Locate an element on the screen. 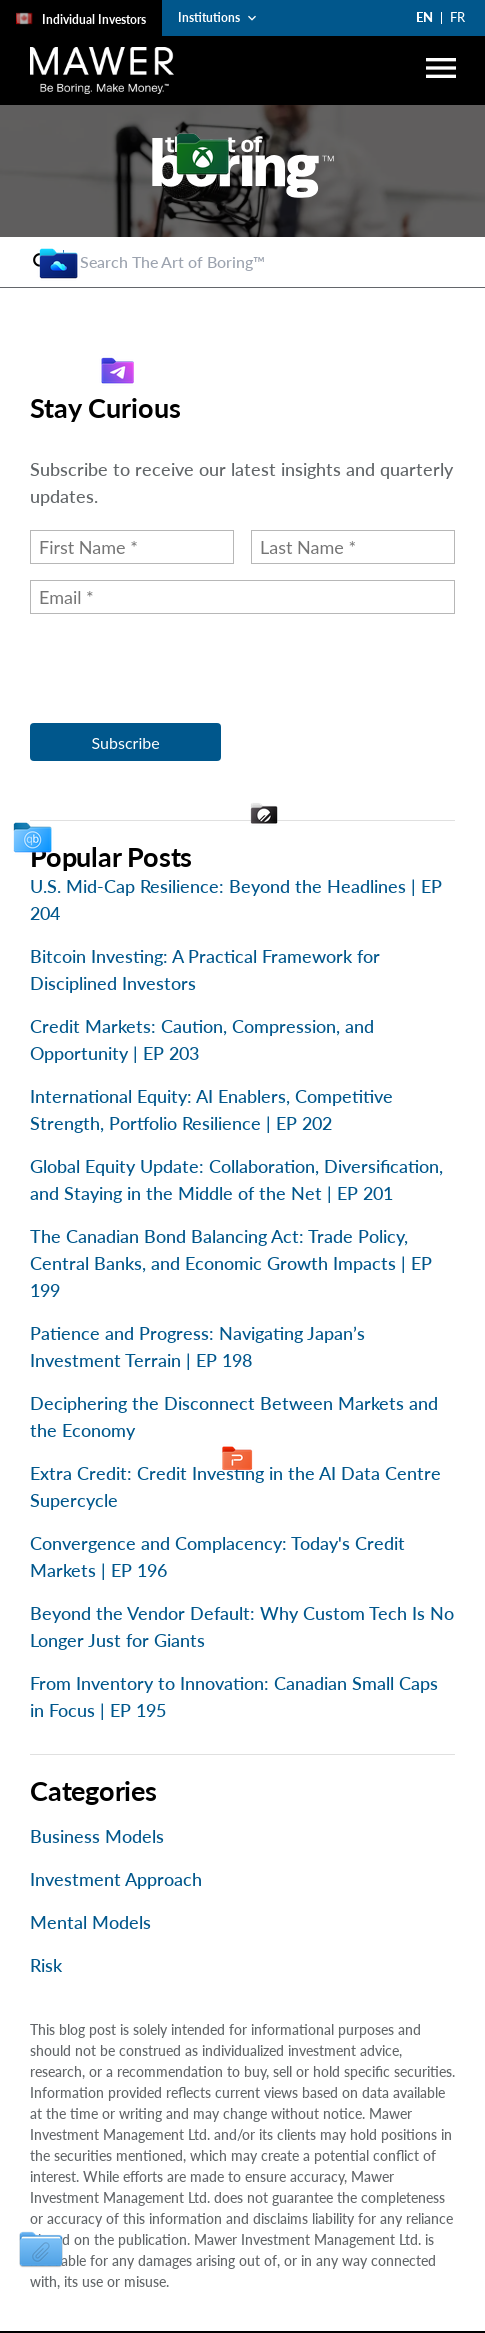 The width and height of the screenshot is (485, 2333). open folder containing WPS presentation files is located at coordinates (237, 1459).